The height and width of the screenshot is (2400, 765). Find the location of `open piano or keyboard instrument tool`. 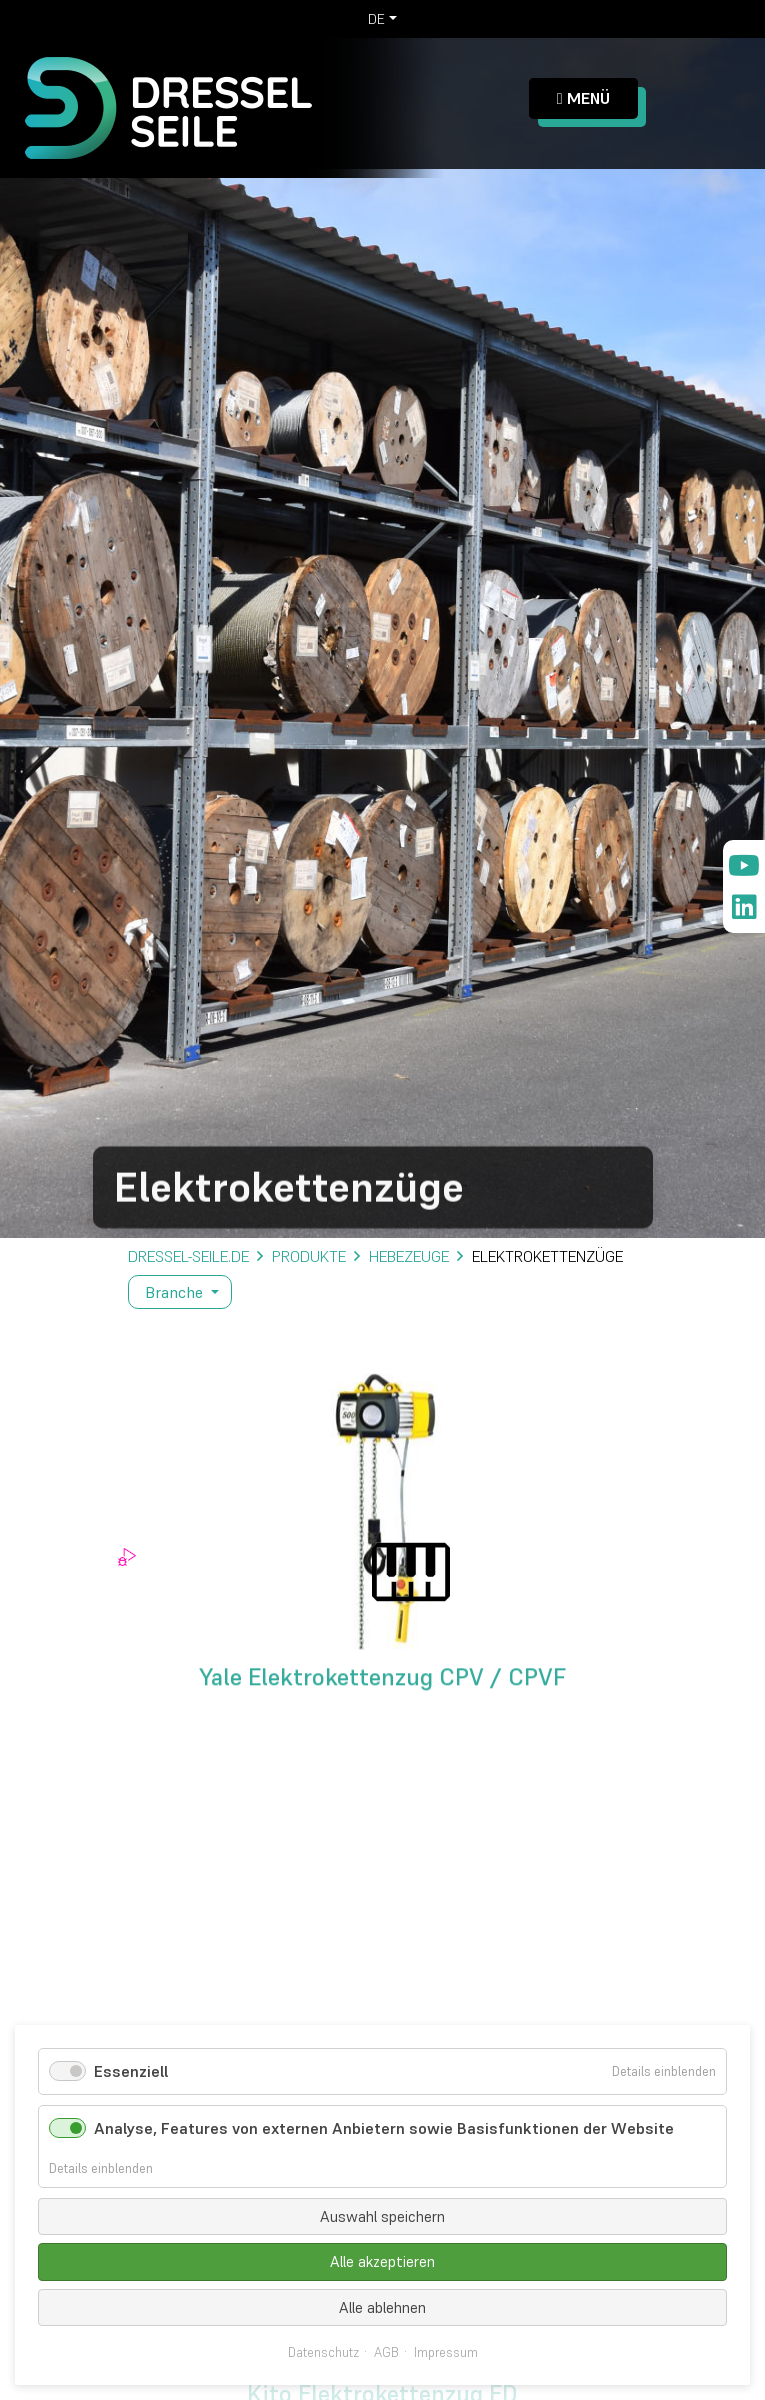

open piano or keyboard instrument tool is located at coordinates (411, 1572).